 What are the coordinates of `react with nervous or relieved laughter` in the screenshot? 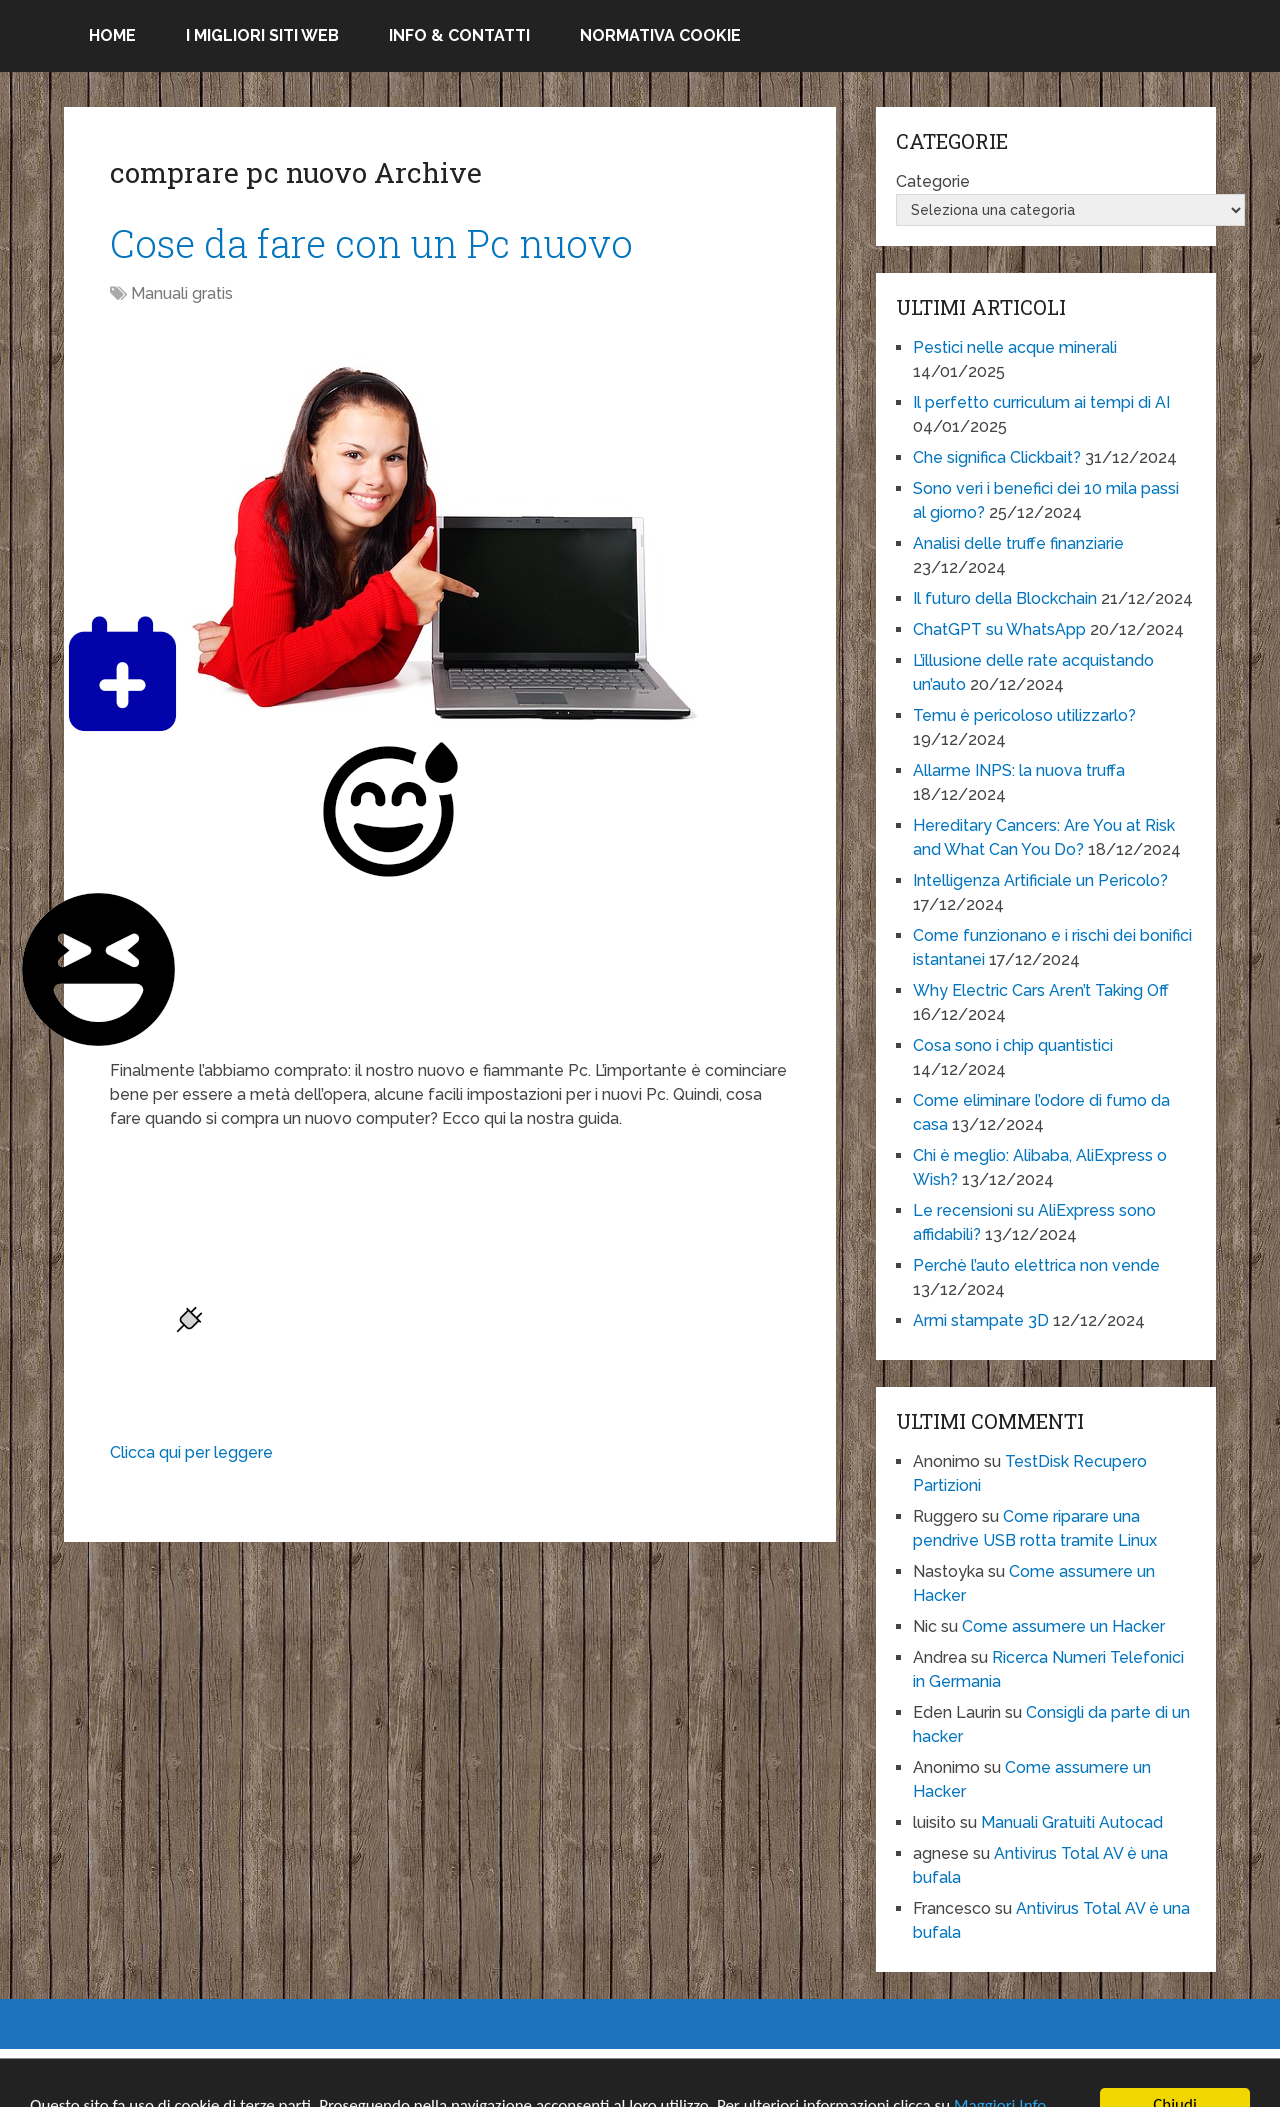 It's located at (388, 811).